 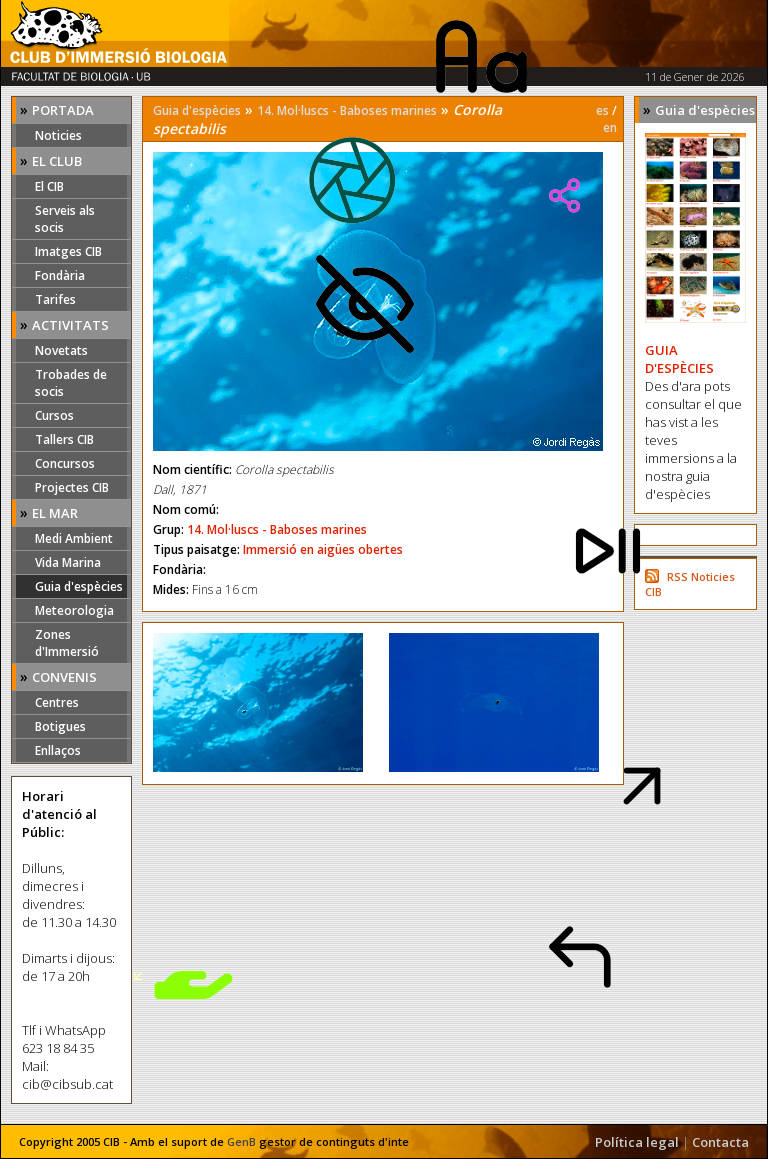 What do you see at coordinates (608, 551) in the screenshot?
I see `toggle between play and pause for media playback` at bounding box center [608, 551].